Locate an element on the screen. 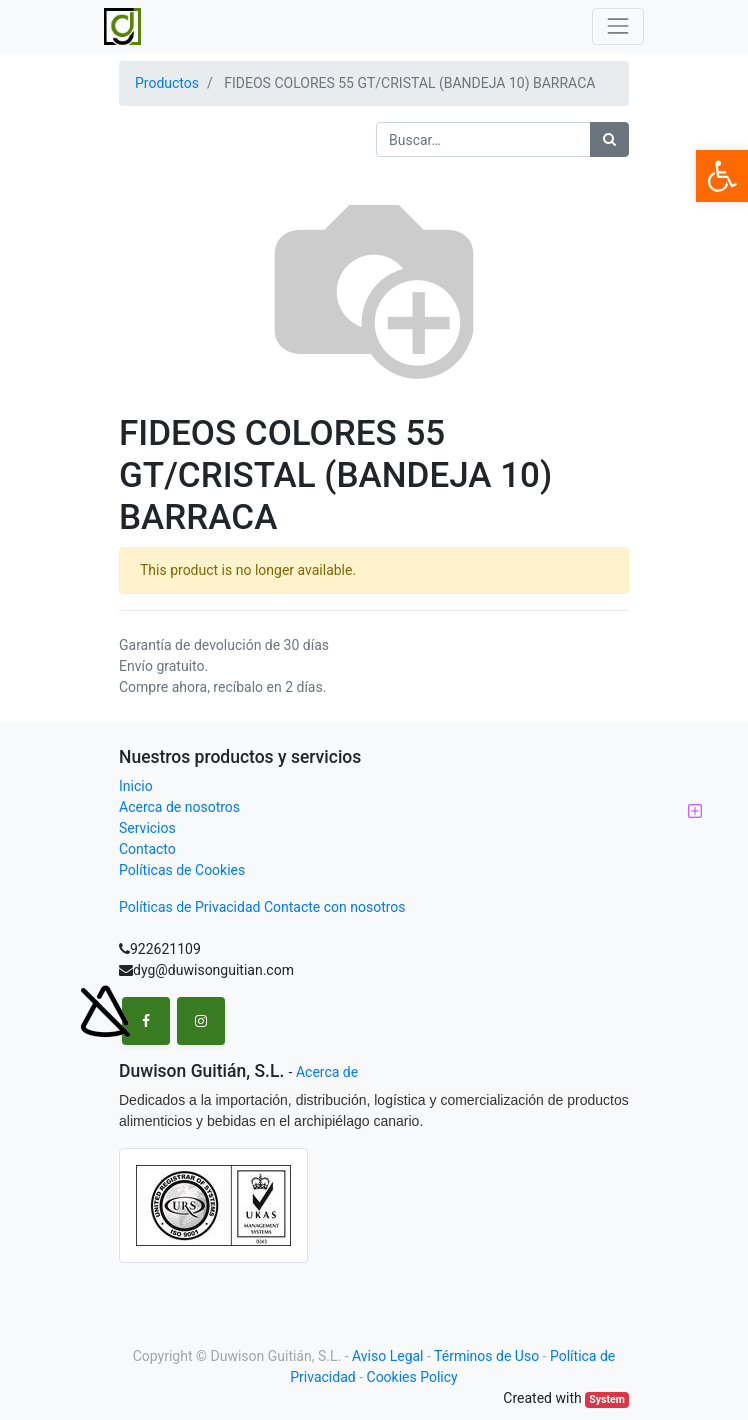 The width and height of the screenshot is (748, 1420). disable construction or maintenance mode is located at coordinates (105, 1012).